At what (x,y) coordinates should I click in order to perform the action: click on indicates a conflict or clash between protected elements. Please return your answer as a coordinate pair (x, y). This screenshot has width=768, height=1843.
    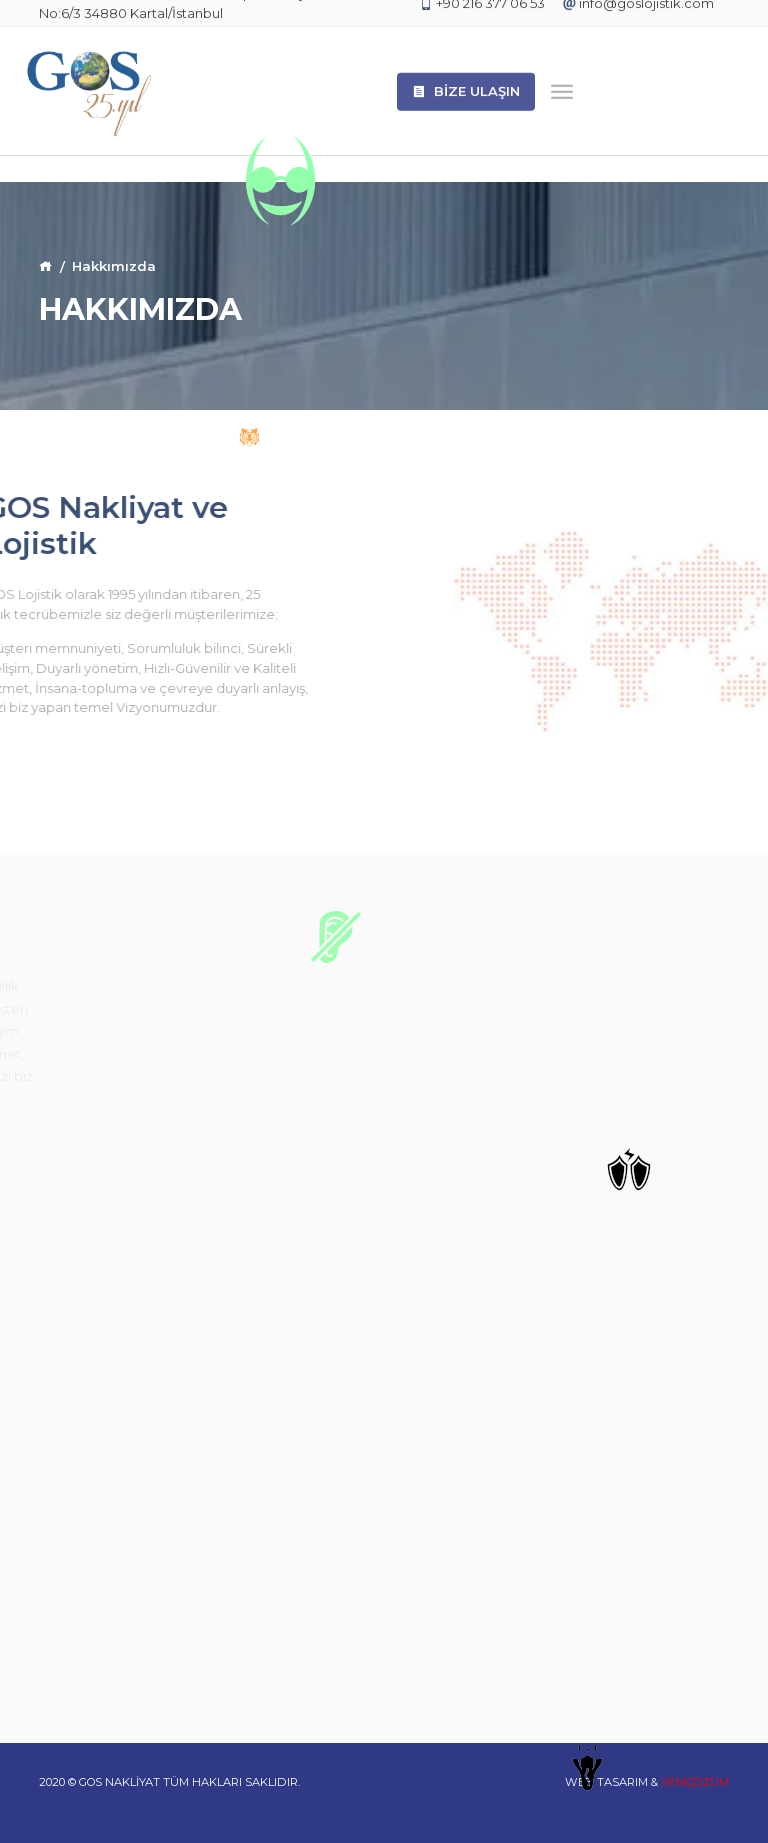
    Looking at the image, I should click on (629, 1169).